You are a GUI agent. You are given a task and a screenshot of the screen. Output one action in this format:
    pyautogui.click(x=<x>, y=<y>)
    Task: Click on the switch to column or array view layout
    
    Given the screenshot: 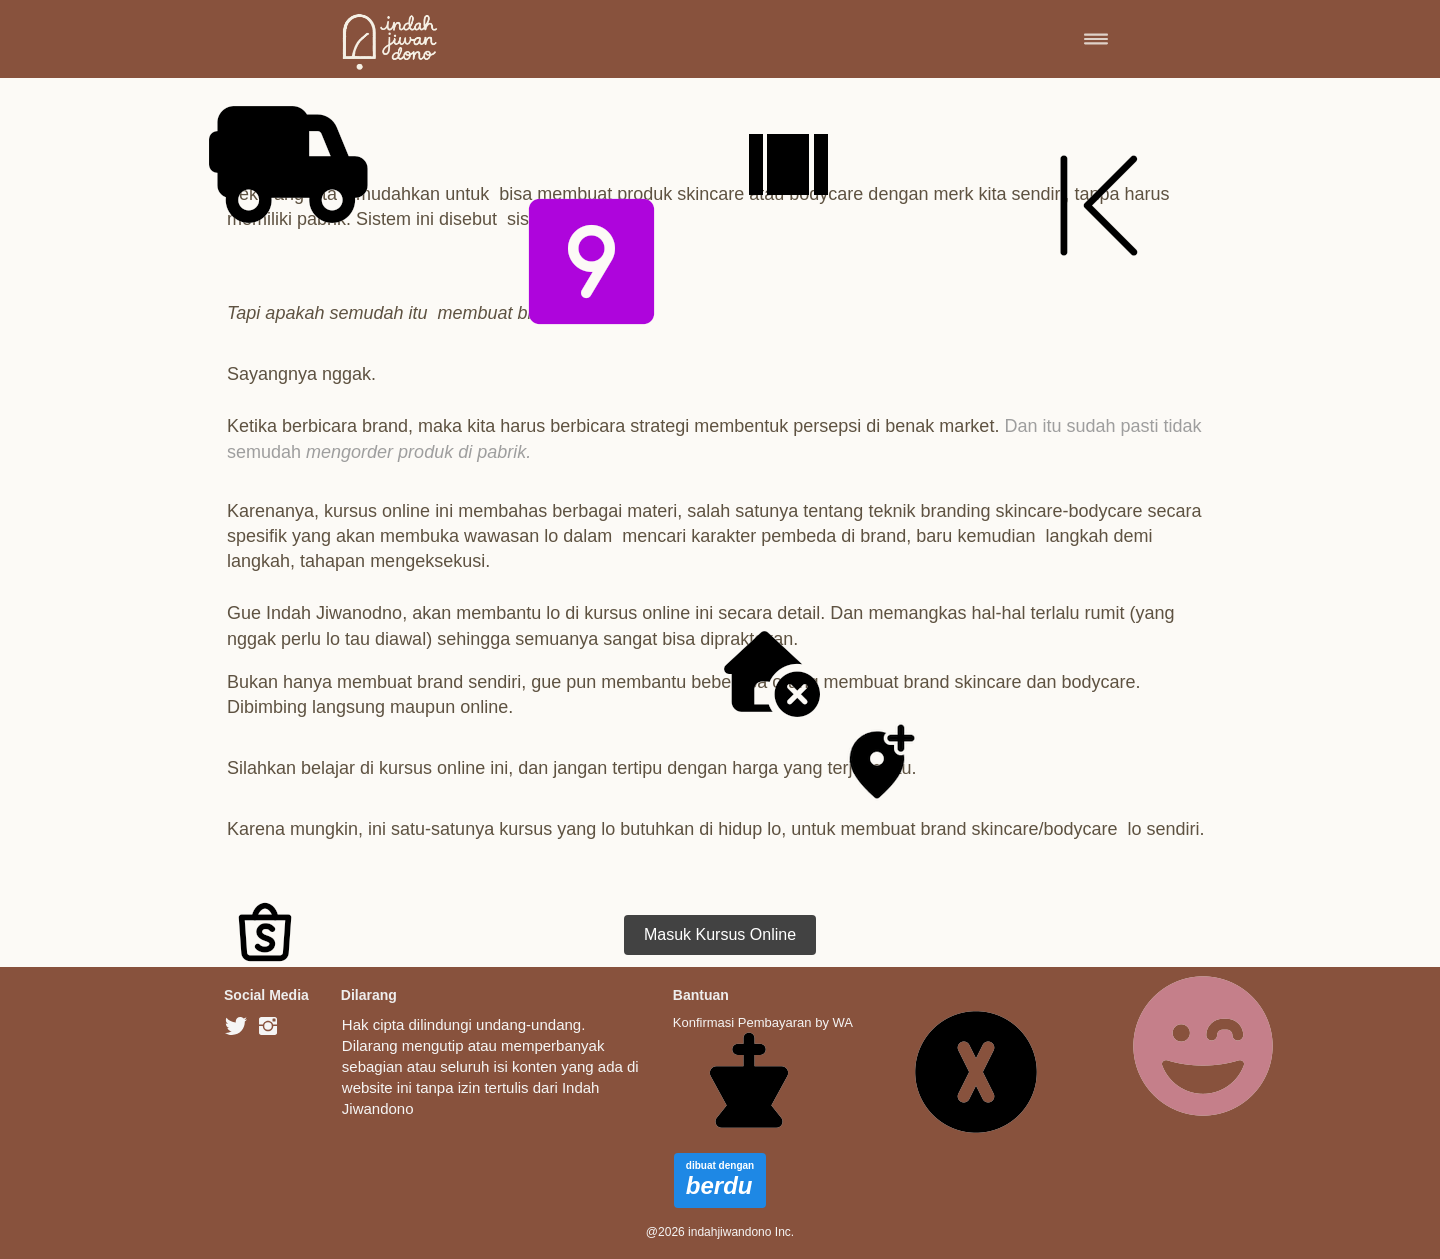 What is the action you would take?
    pyautogui.click(x=786, y=167)
    